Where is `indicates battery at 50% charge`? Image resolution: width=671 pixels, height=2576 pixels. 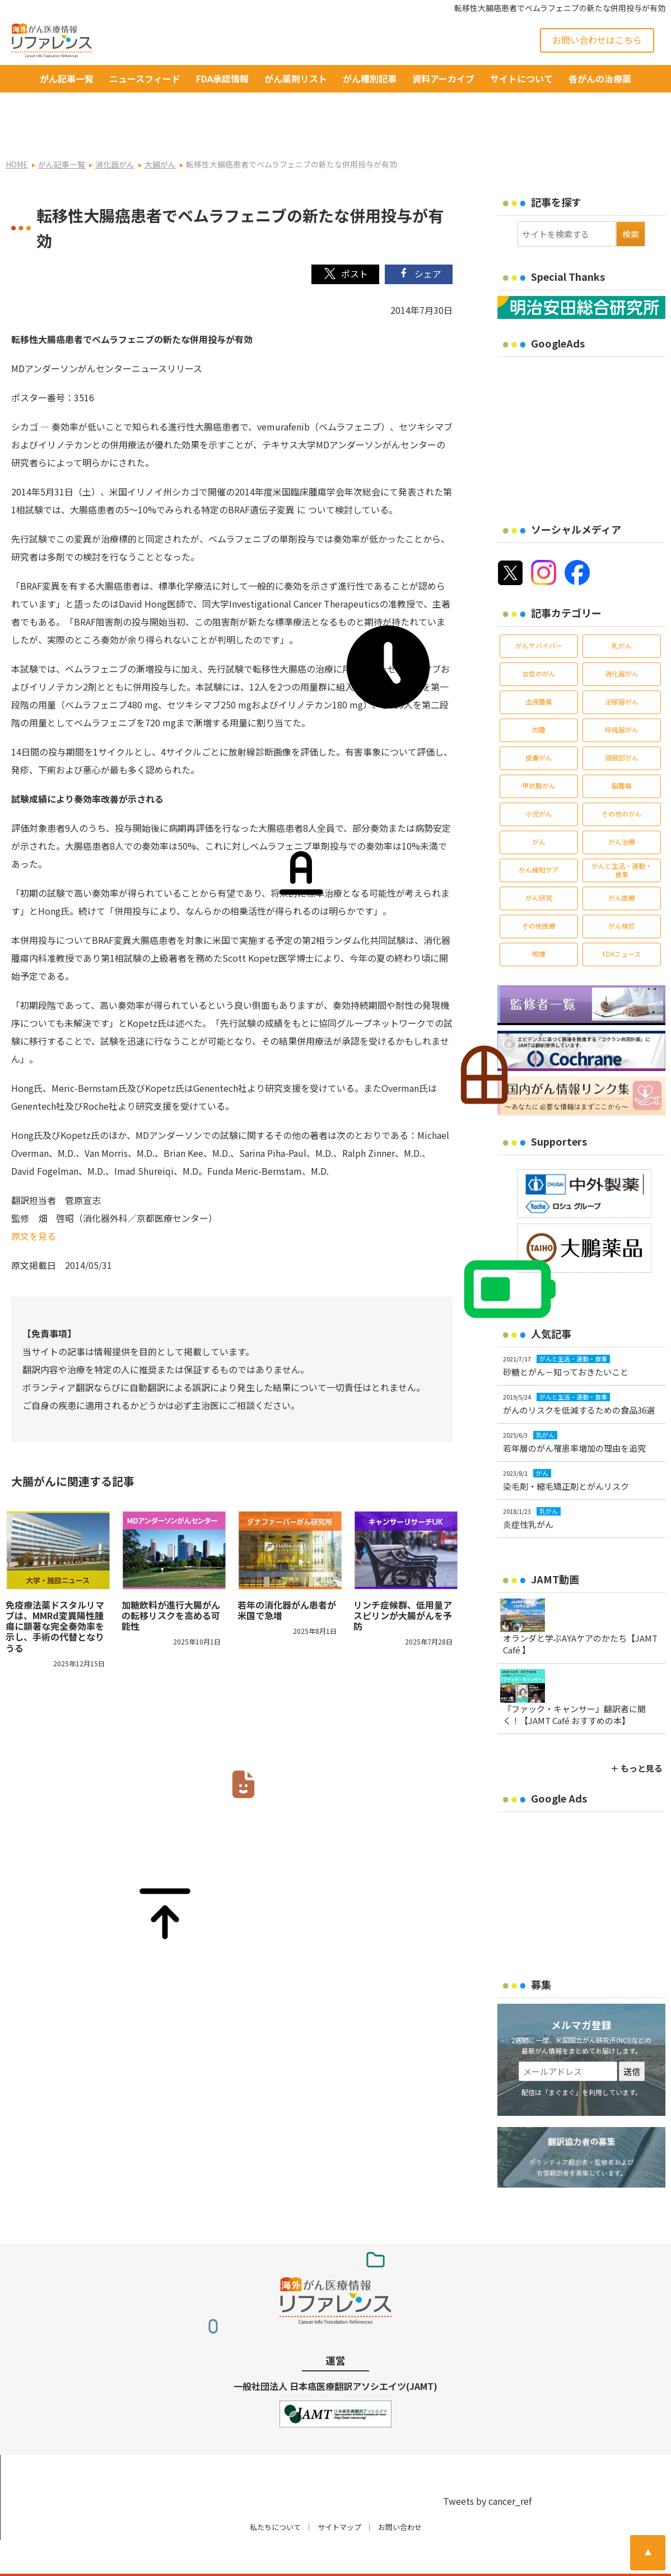
indicates battery at 50% charge is located at coordinates (507, 1289).